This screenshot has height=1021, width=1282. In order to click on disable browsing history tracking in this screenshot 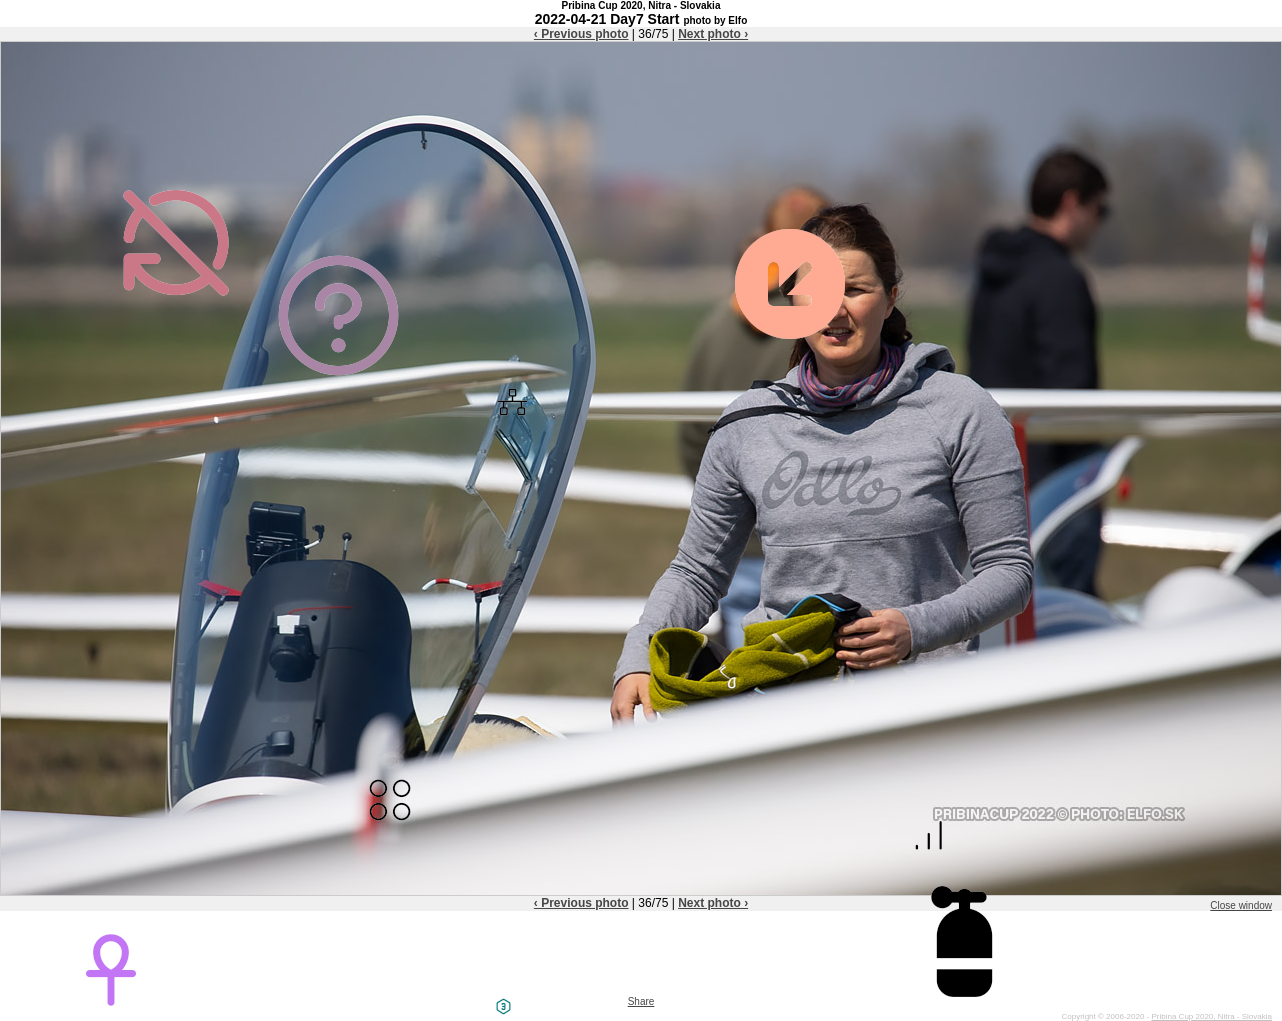, I will do `click(176, 243)`.